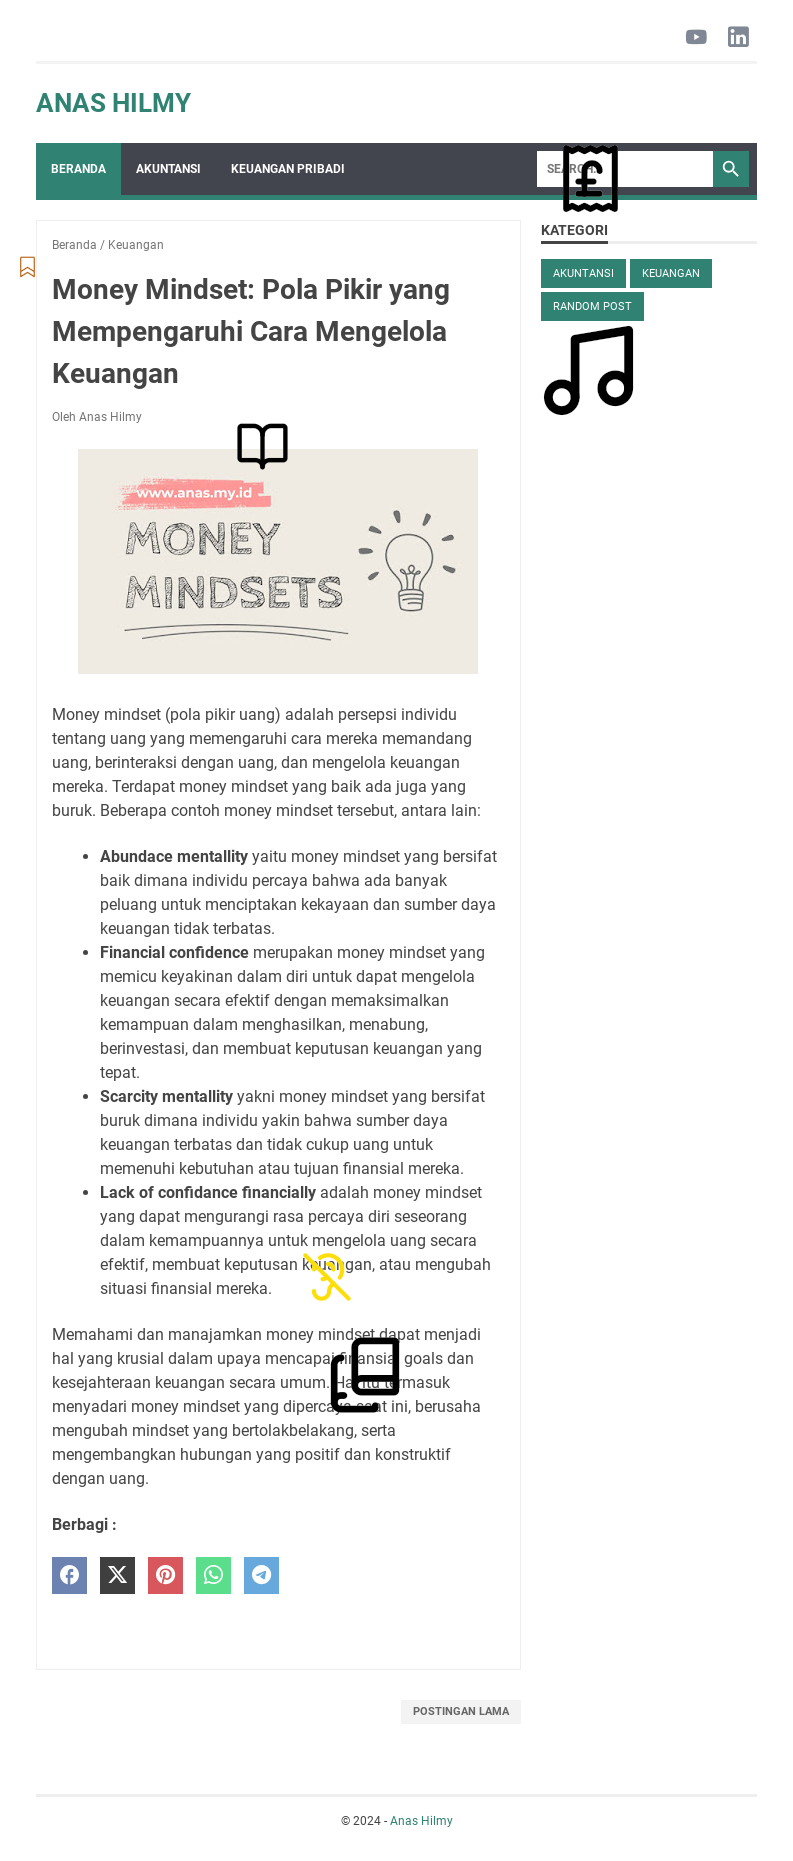 Image resolution: width=793 pixels, height=1861 pixels. Describe the element at coordinates (590, 178) in the screenshot. I see `view receipt or transaction in pounds sterling` at that location.